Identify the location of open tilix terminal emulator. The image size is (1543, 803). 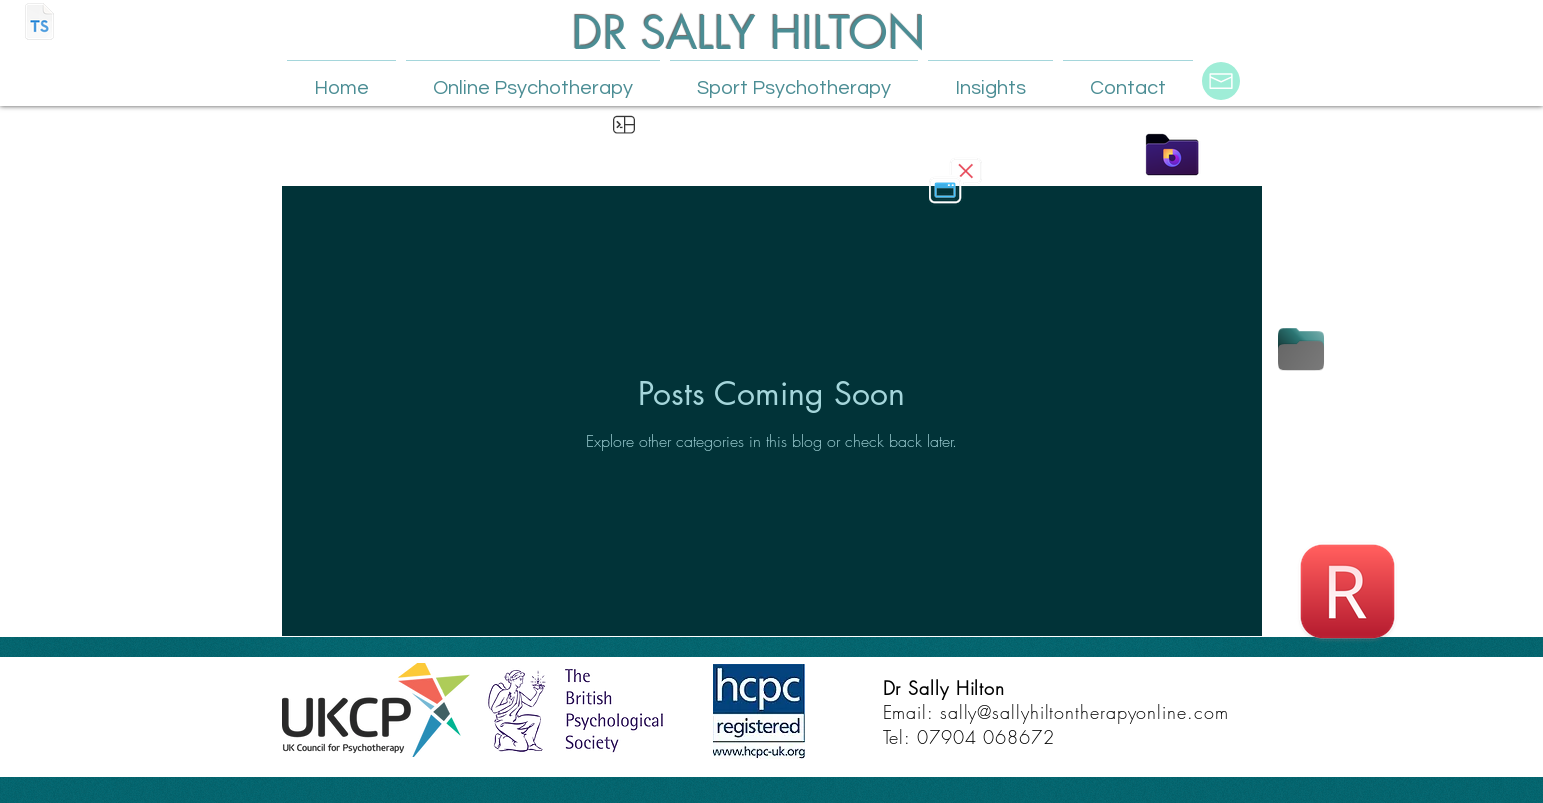
(624, 124).